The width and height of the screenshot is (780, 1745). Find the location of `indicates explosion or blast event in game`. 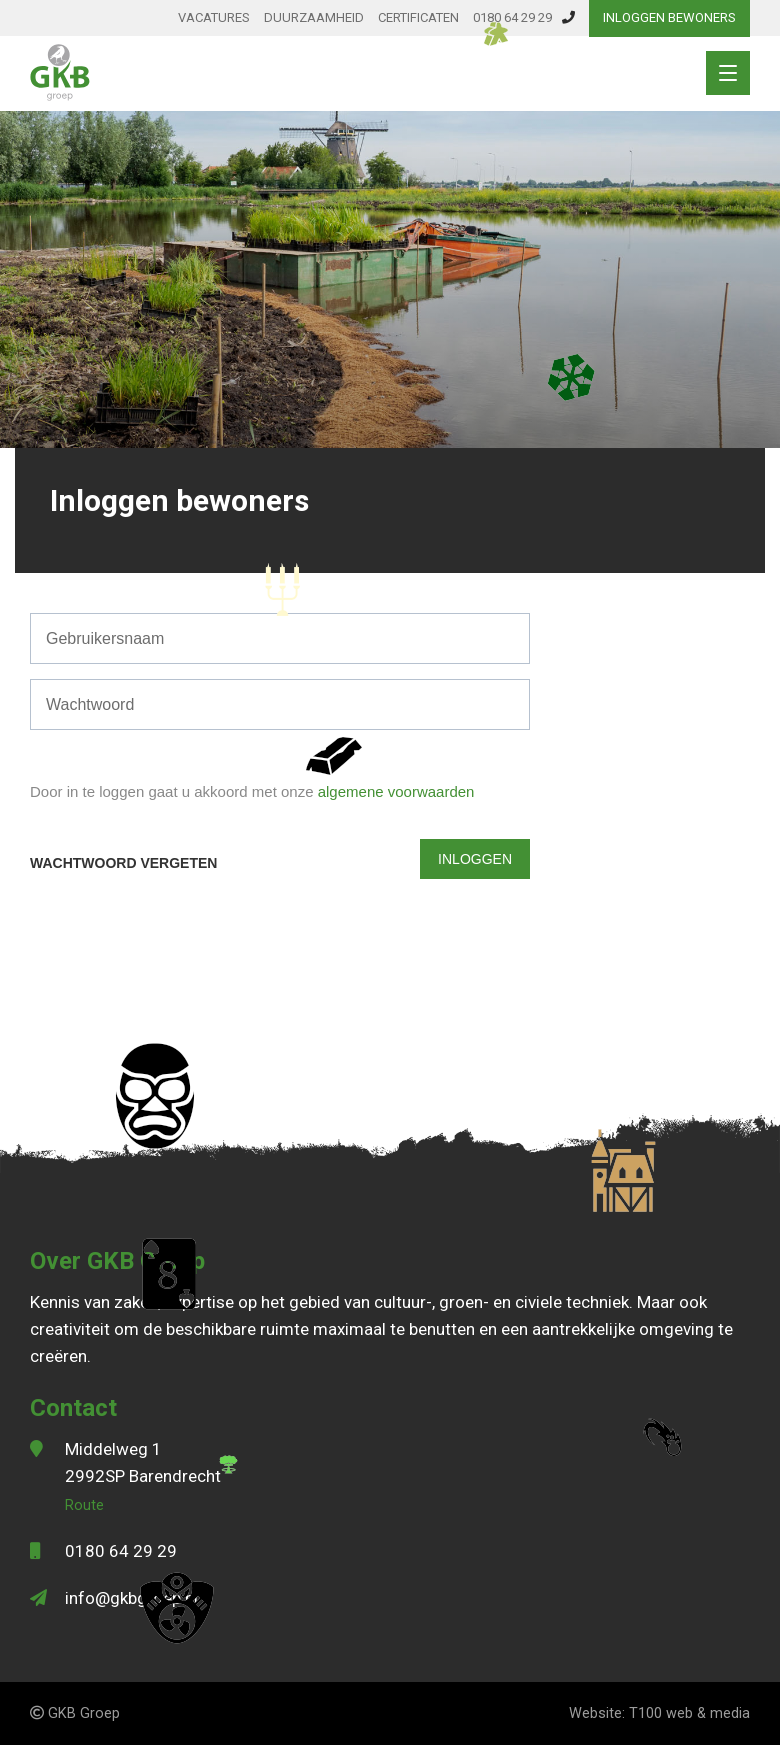

indicates explosion or blast event in game is located at coordinates (228, 1464).